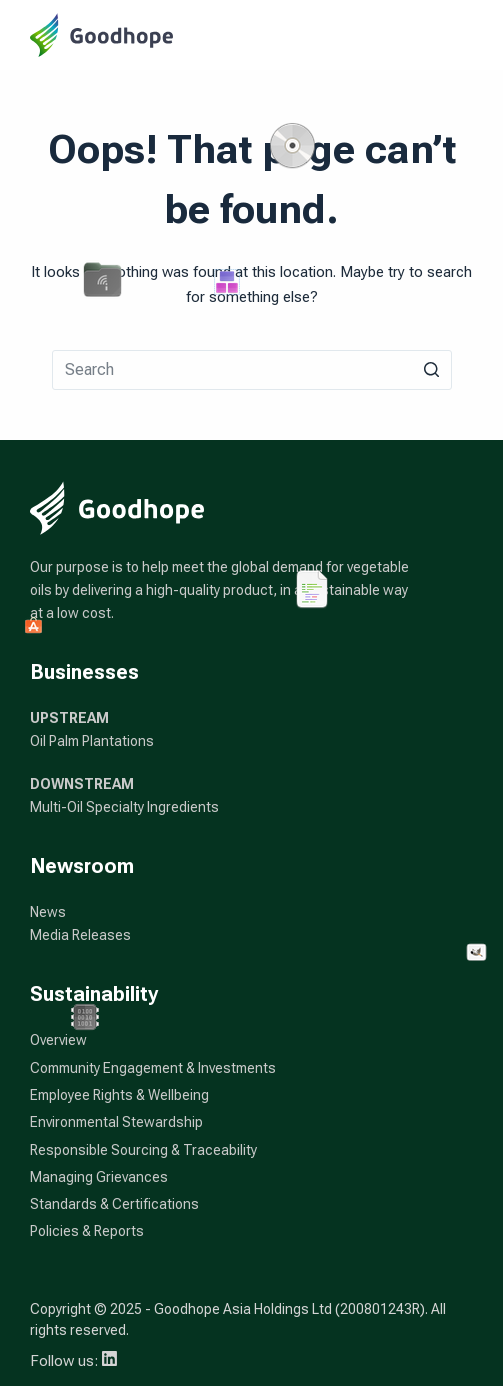  Describe the element at coordinates (85, 1017) in the screenshot. I see `firmware file type indicator` at that location.